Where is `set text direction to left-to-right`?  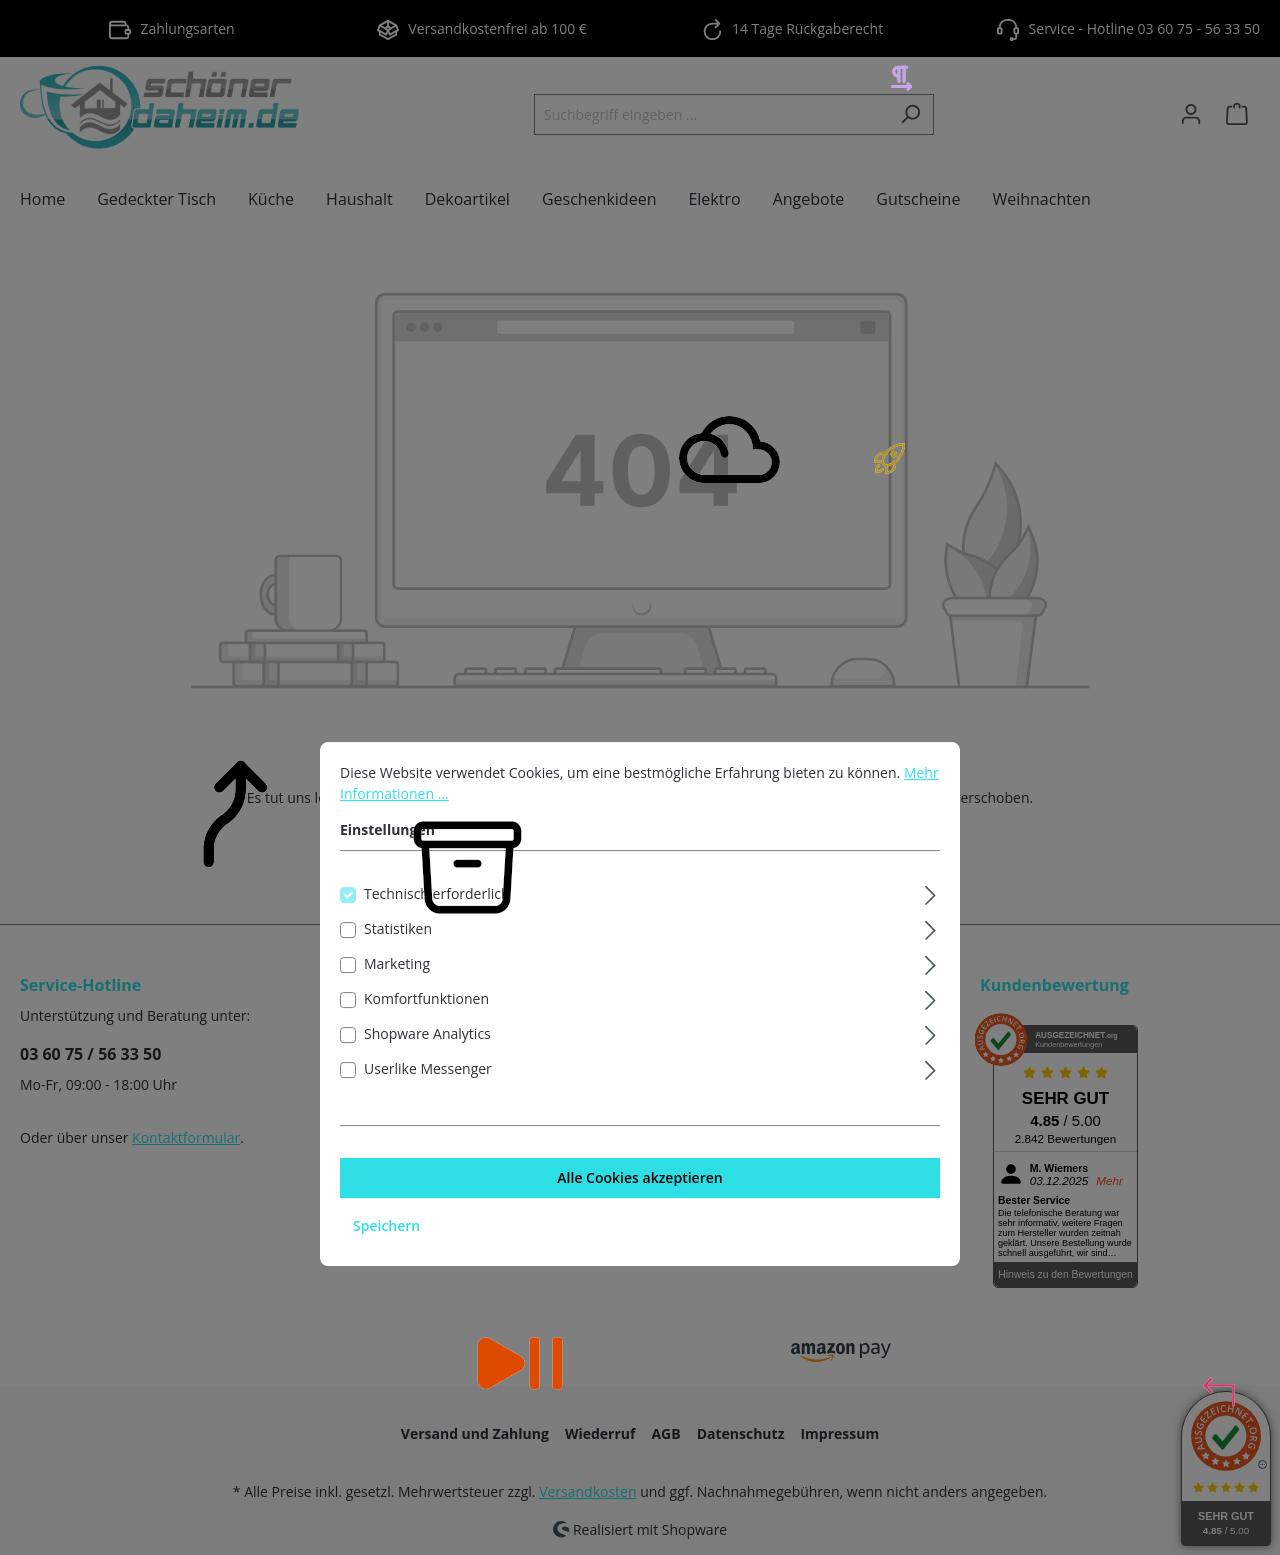
set text direction to left-to-right is located at coordinates (901, 77).